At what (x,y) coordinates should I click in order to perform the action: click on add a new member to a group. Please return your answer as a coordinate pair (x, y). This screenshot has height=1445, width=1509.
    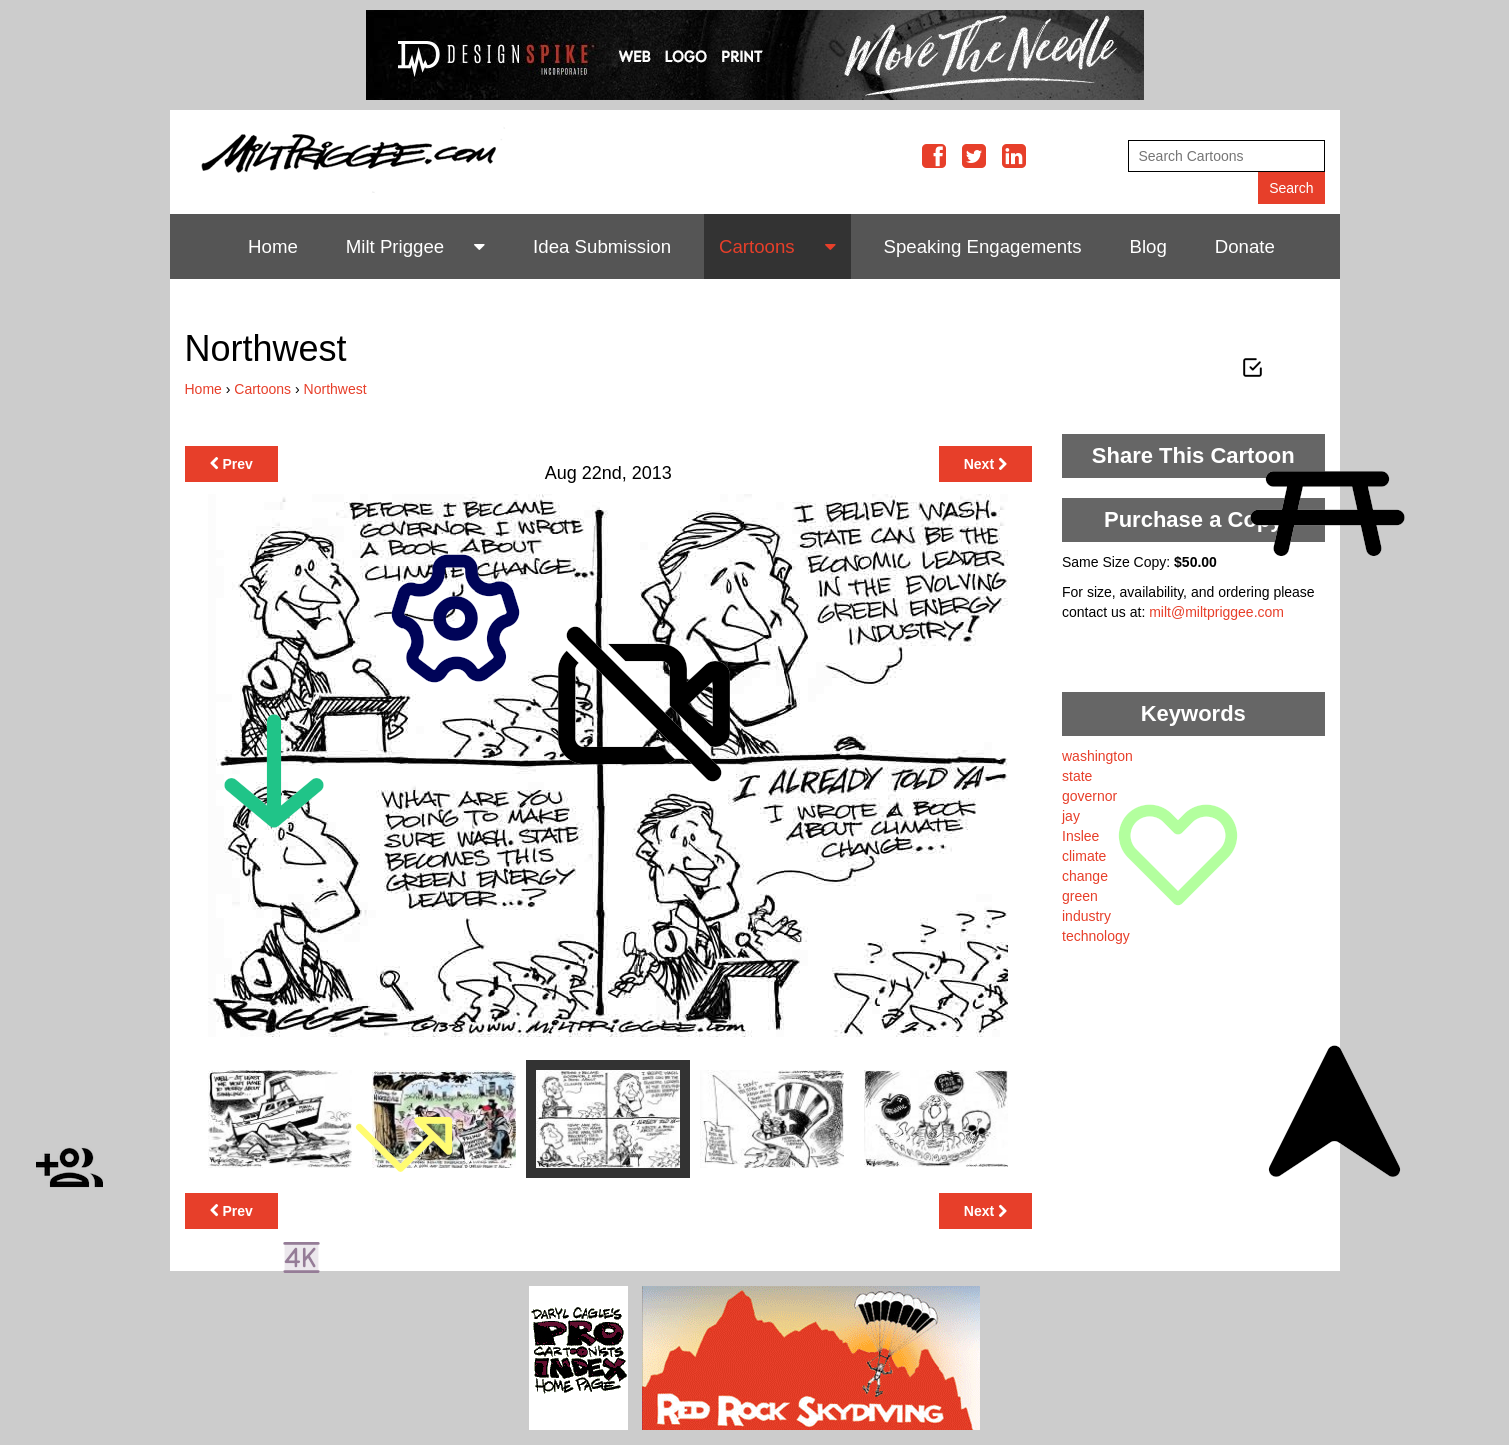
    Looking at the image, I should click on (69, 1167).